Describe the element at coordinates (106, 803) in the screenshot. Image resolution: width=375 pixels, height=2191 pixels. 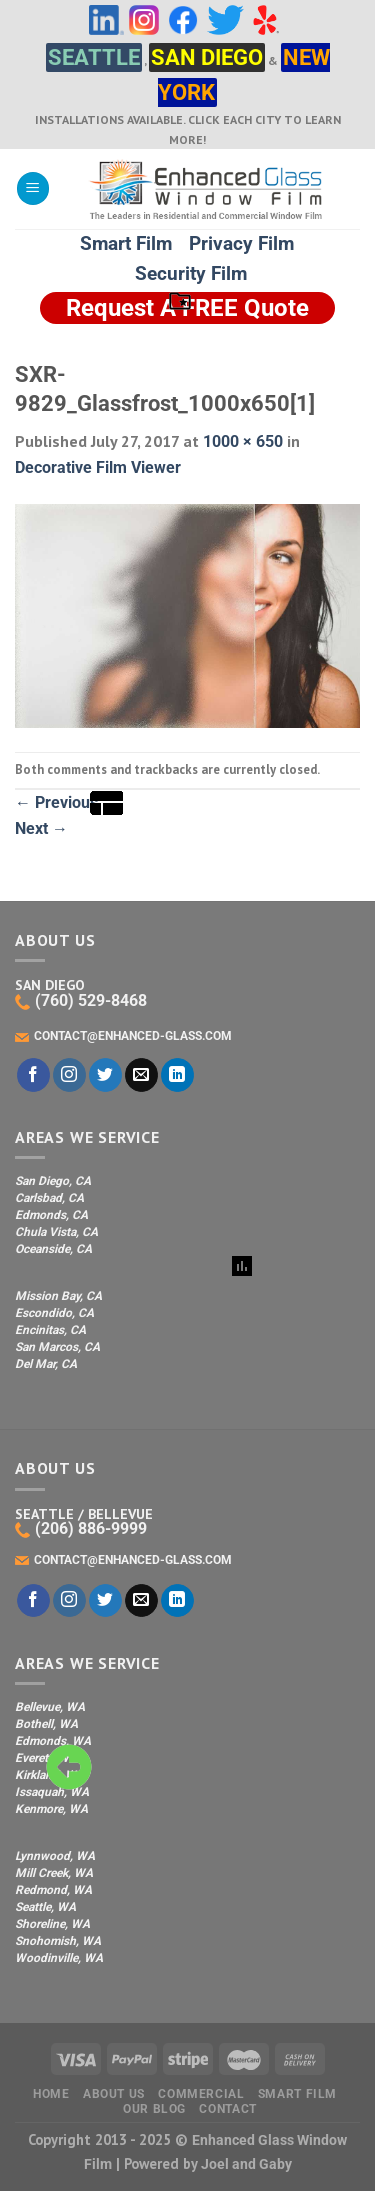
I see `switch to compact view layout` at that location.